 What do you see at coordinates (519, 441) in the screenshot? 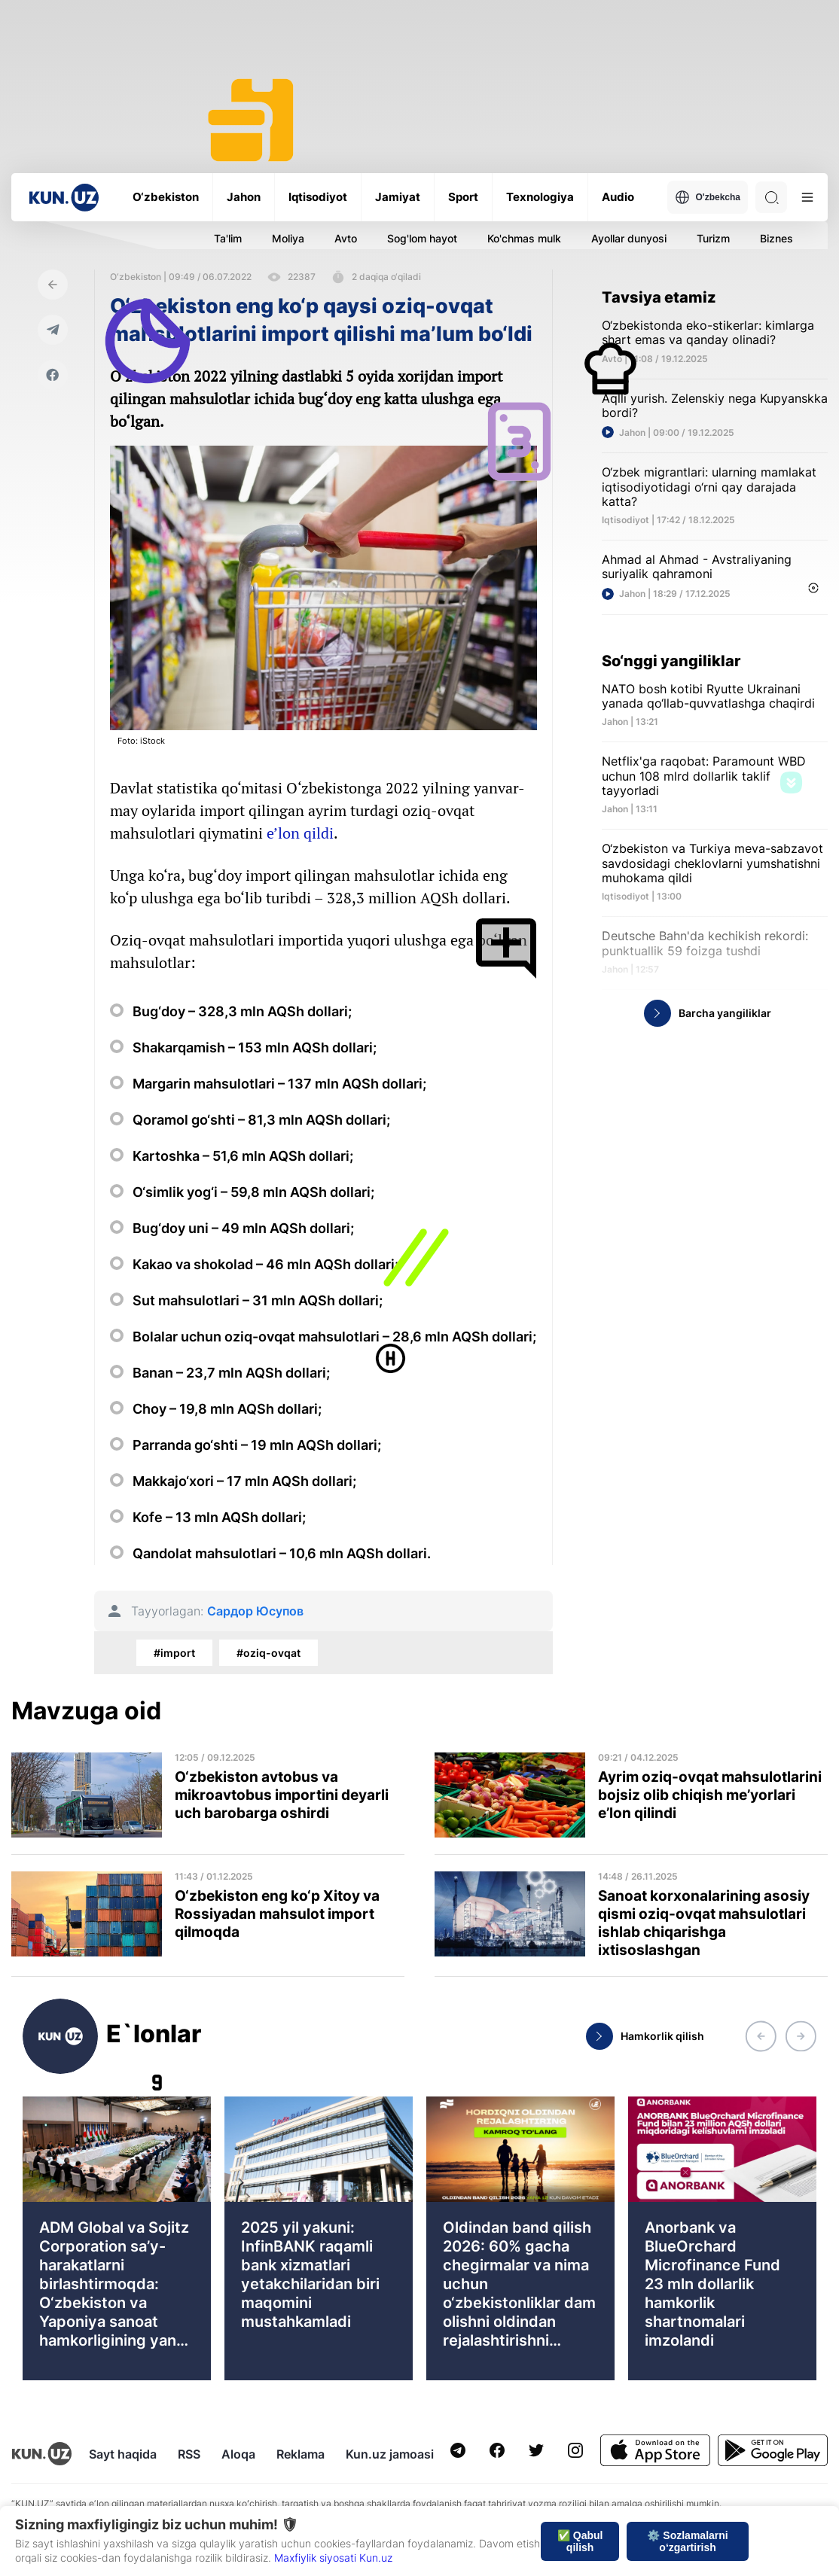
I see `select the 3 playing card` at bounding box center [519, 441].